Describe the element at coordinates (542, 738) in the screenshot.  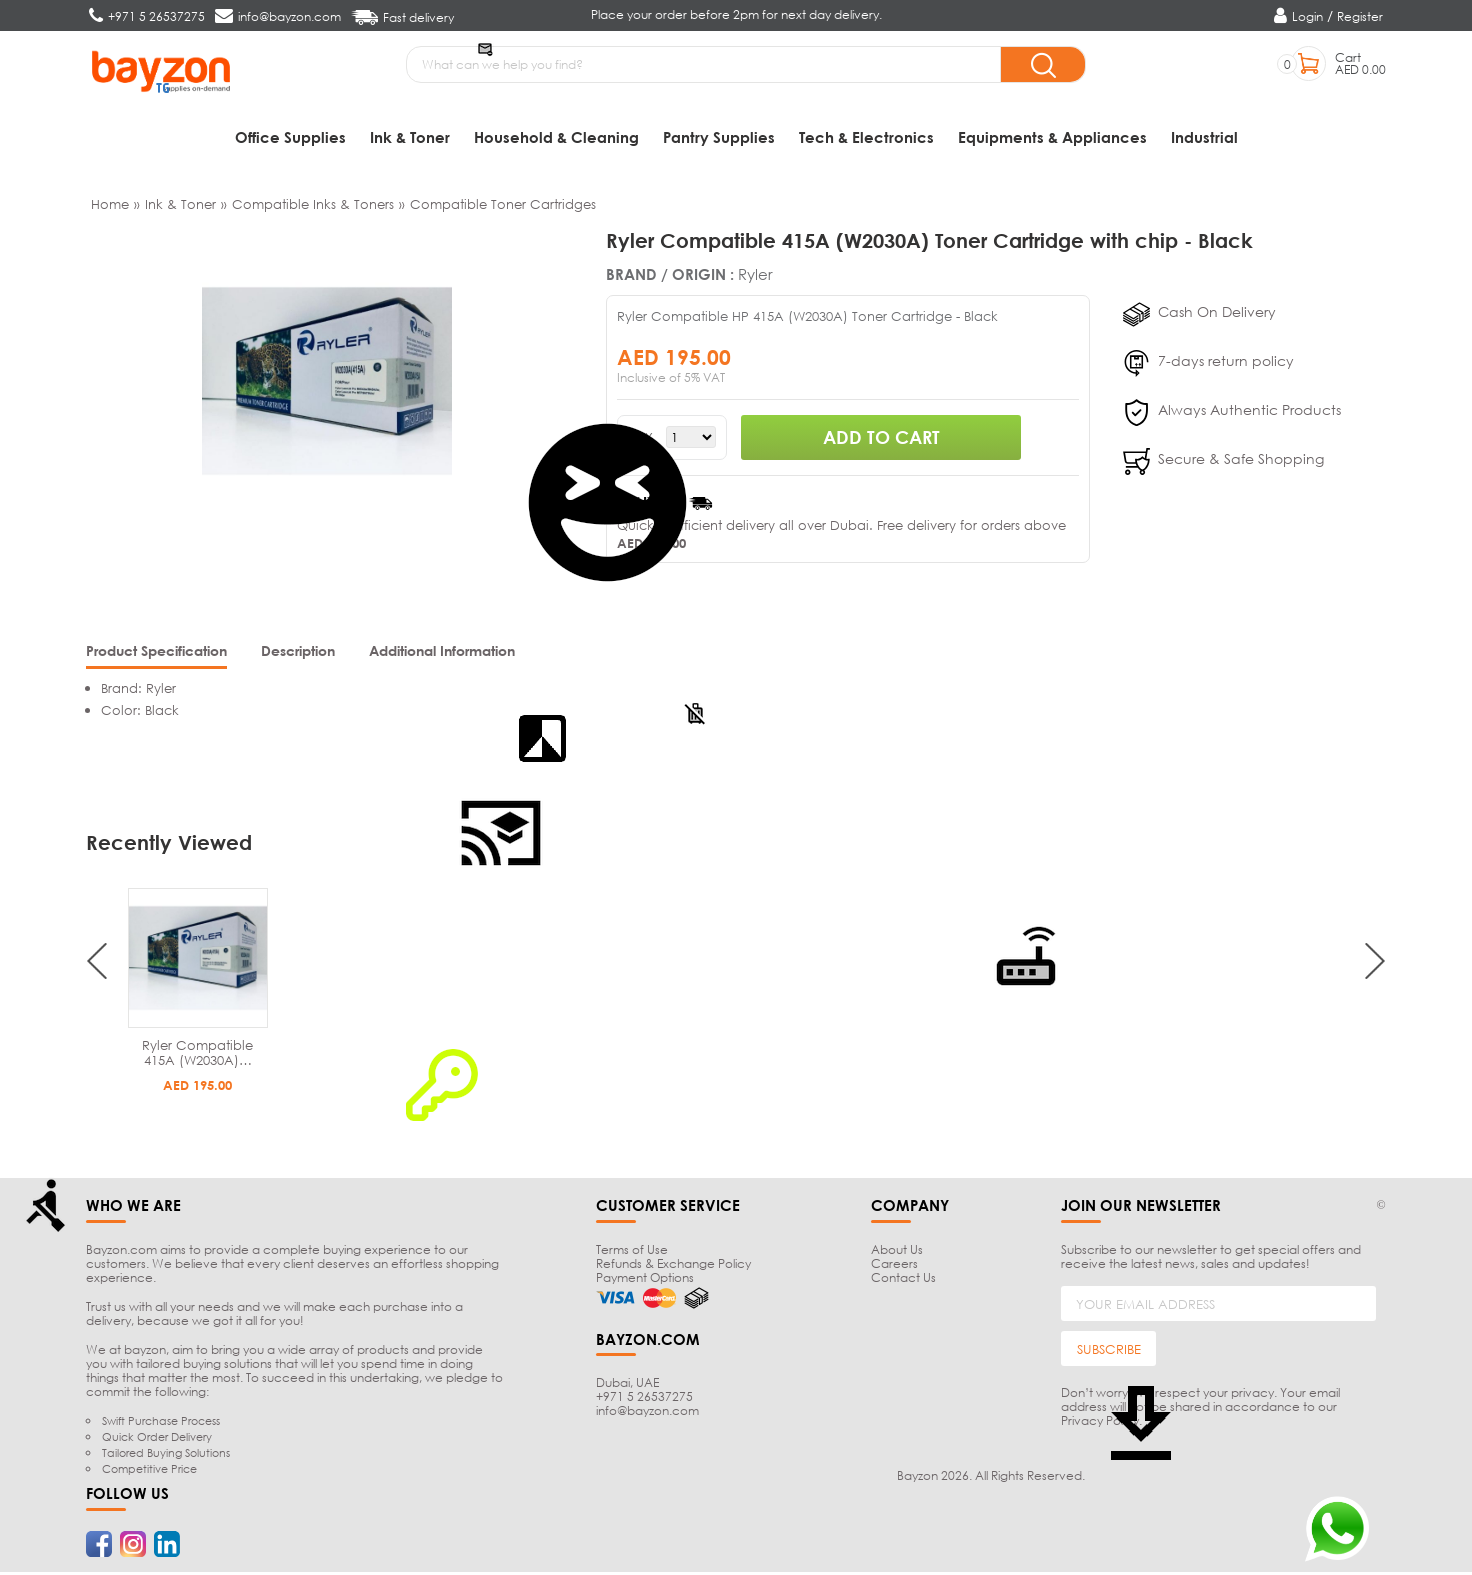
I see `apply black and white filter to image` at that location.